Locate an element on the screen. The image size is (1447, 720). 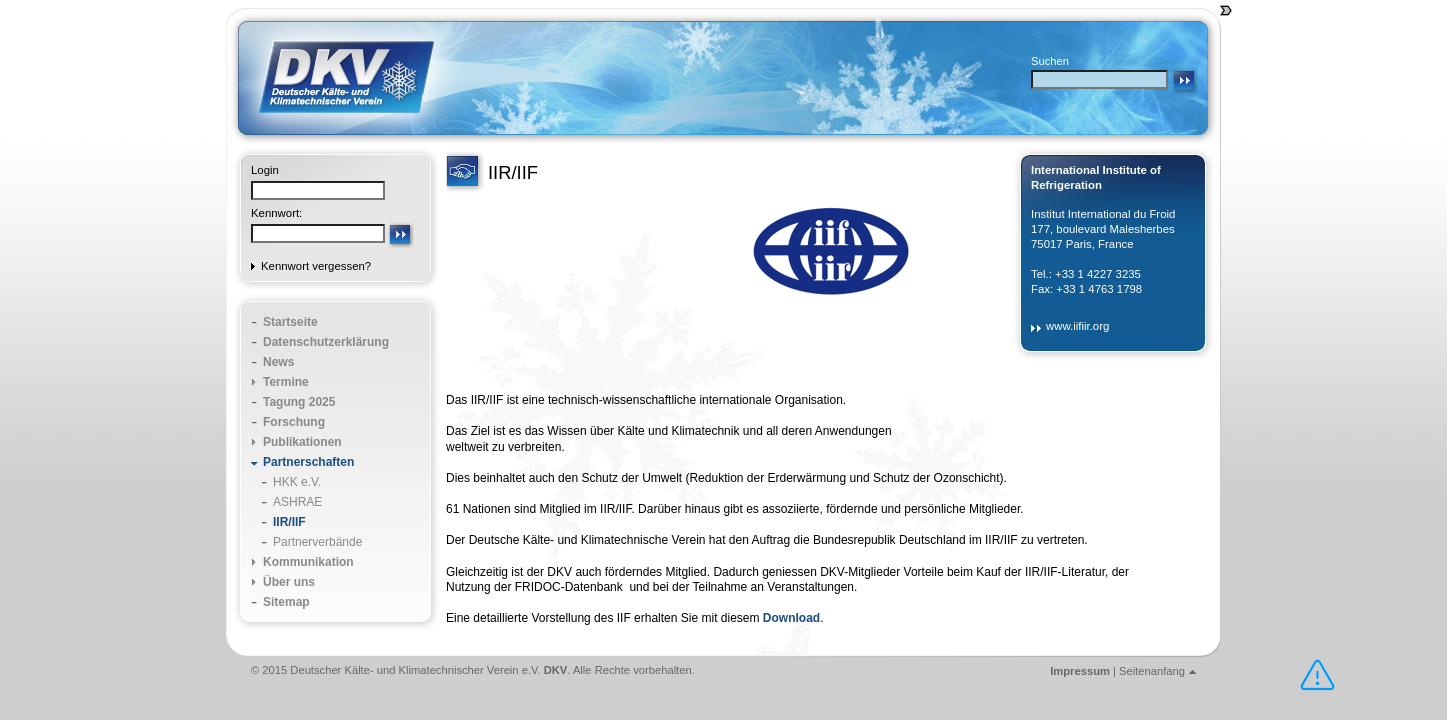
mark as important or priority is located at coordinates (1225, 10).